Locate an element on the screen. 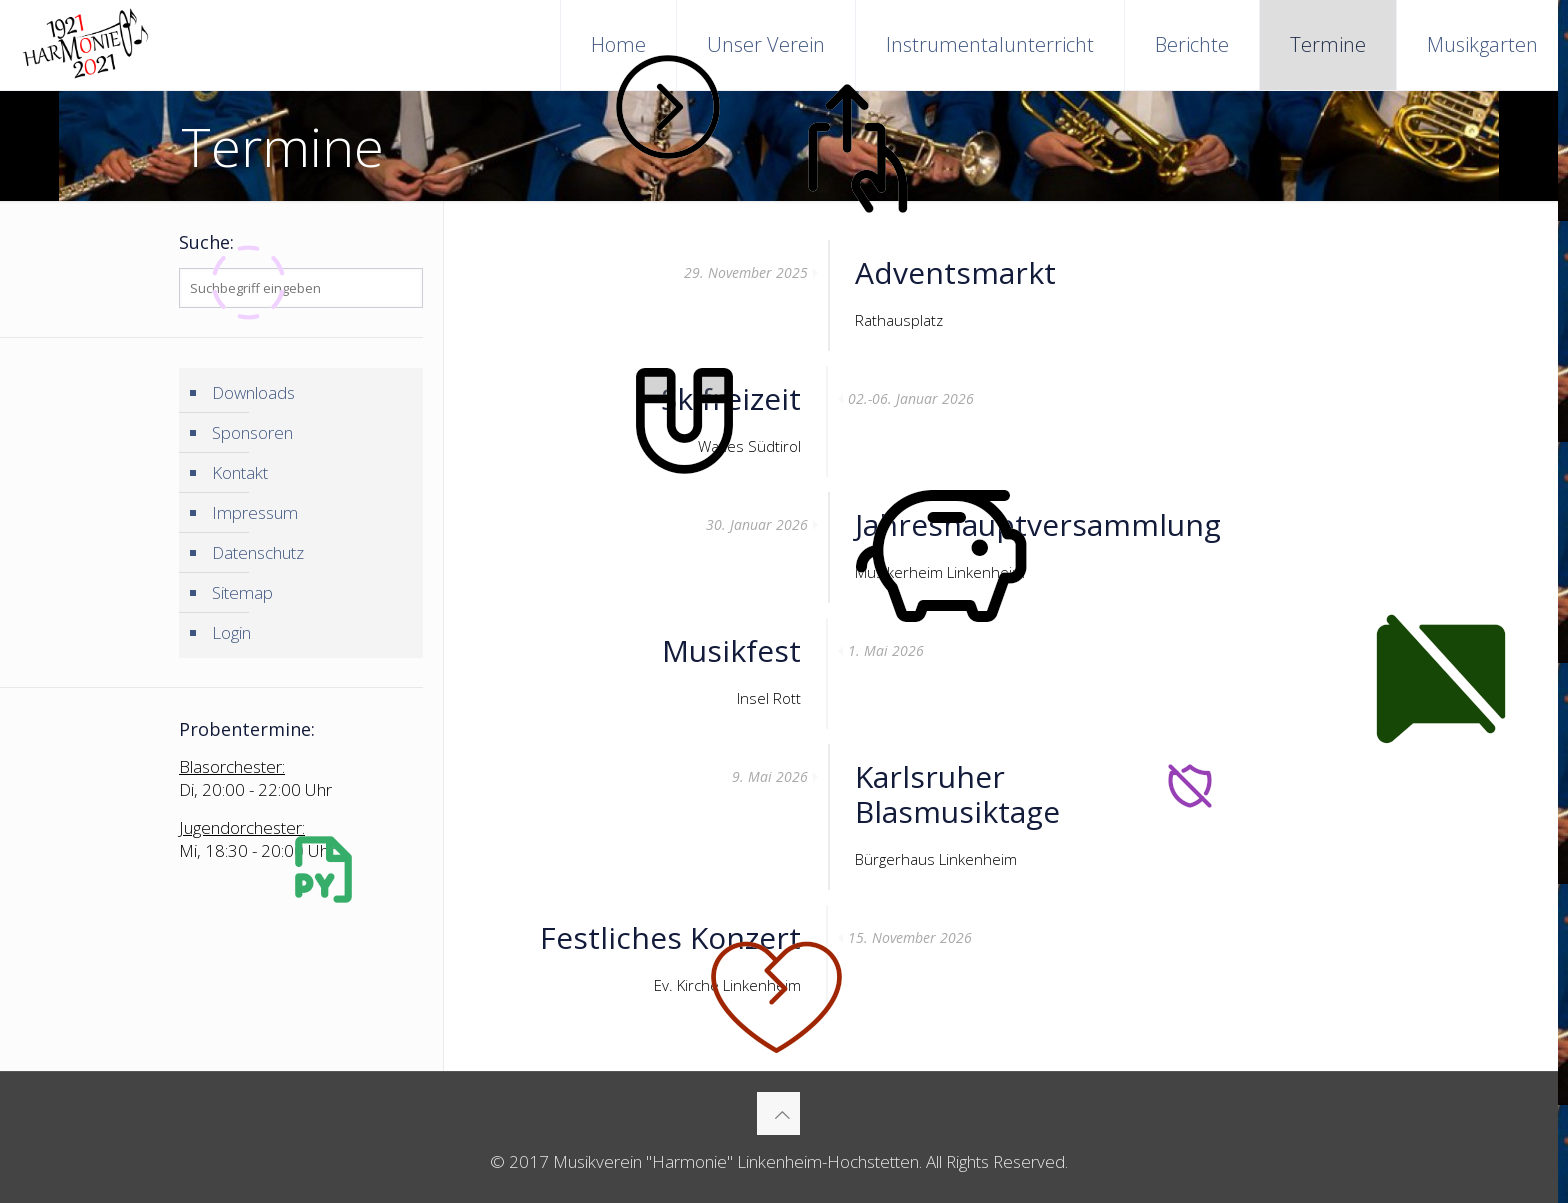  deposit or add funds to account is located at coordinates (851, 148).